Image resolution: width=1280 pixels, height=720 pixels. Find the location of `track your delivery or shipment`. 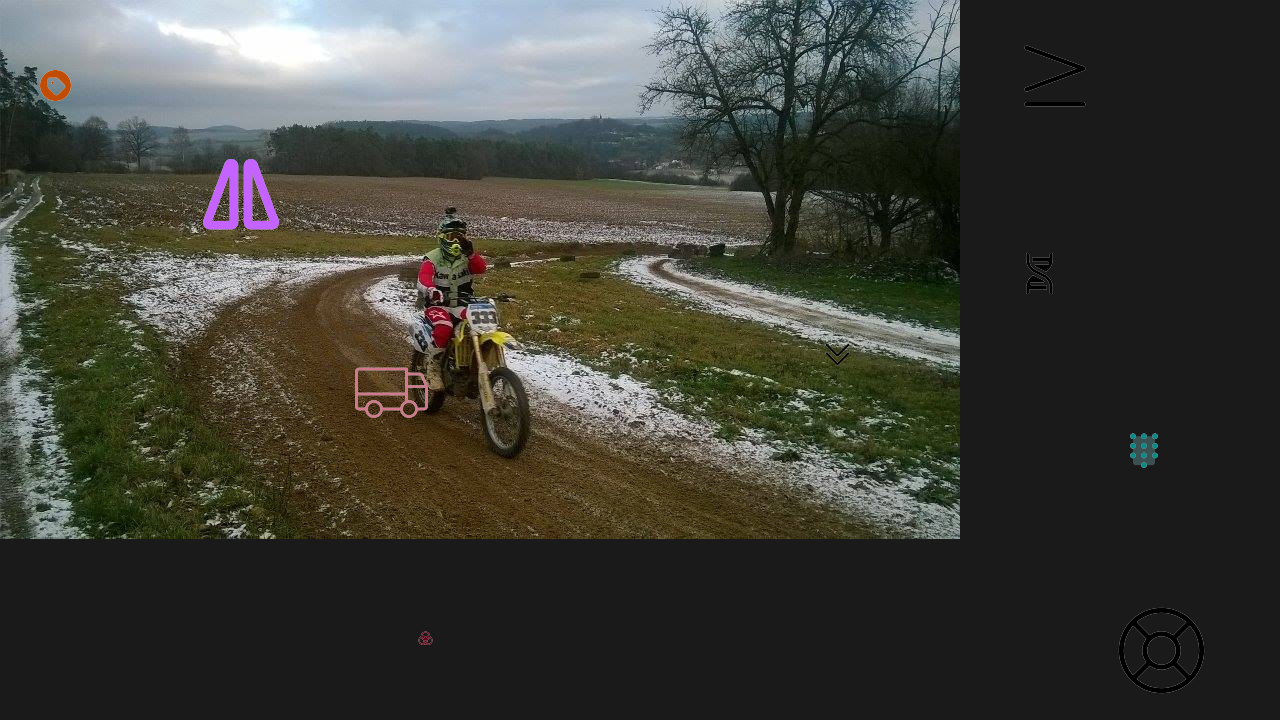

track your delivery or shipment is located at coordinates (389, 389).